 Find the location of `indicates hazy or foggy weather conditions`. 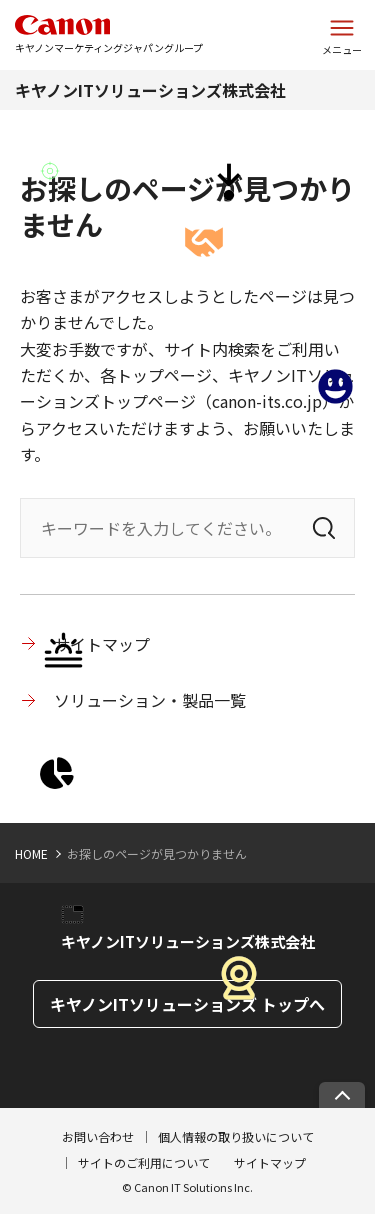

indicates hazy or foggy weather conditions is located at coordinates (63, 650).